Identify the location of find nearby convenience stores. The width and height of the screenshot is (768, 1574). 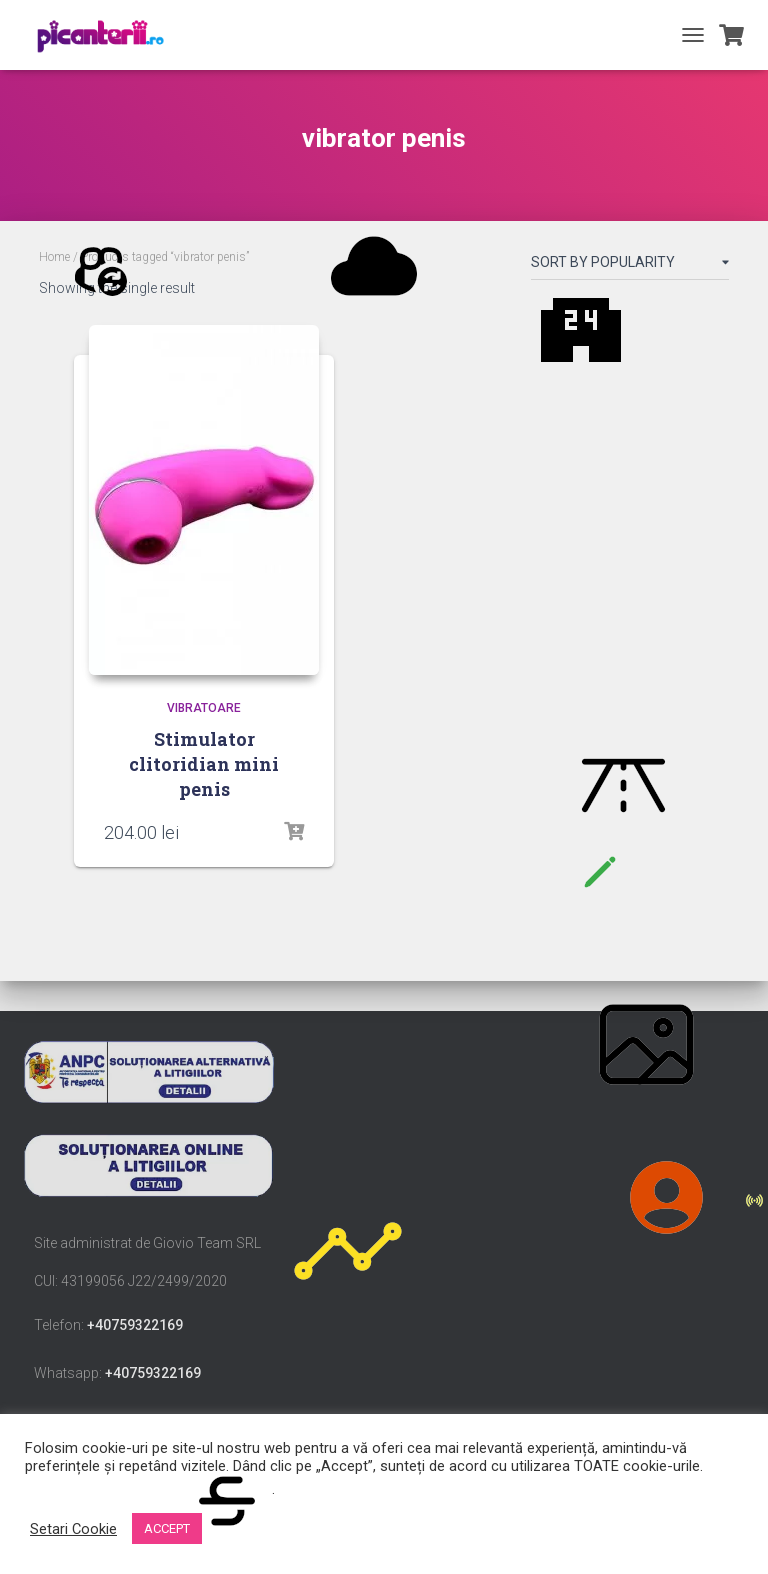
(581, 330).